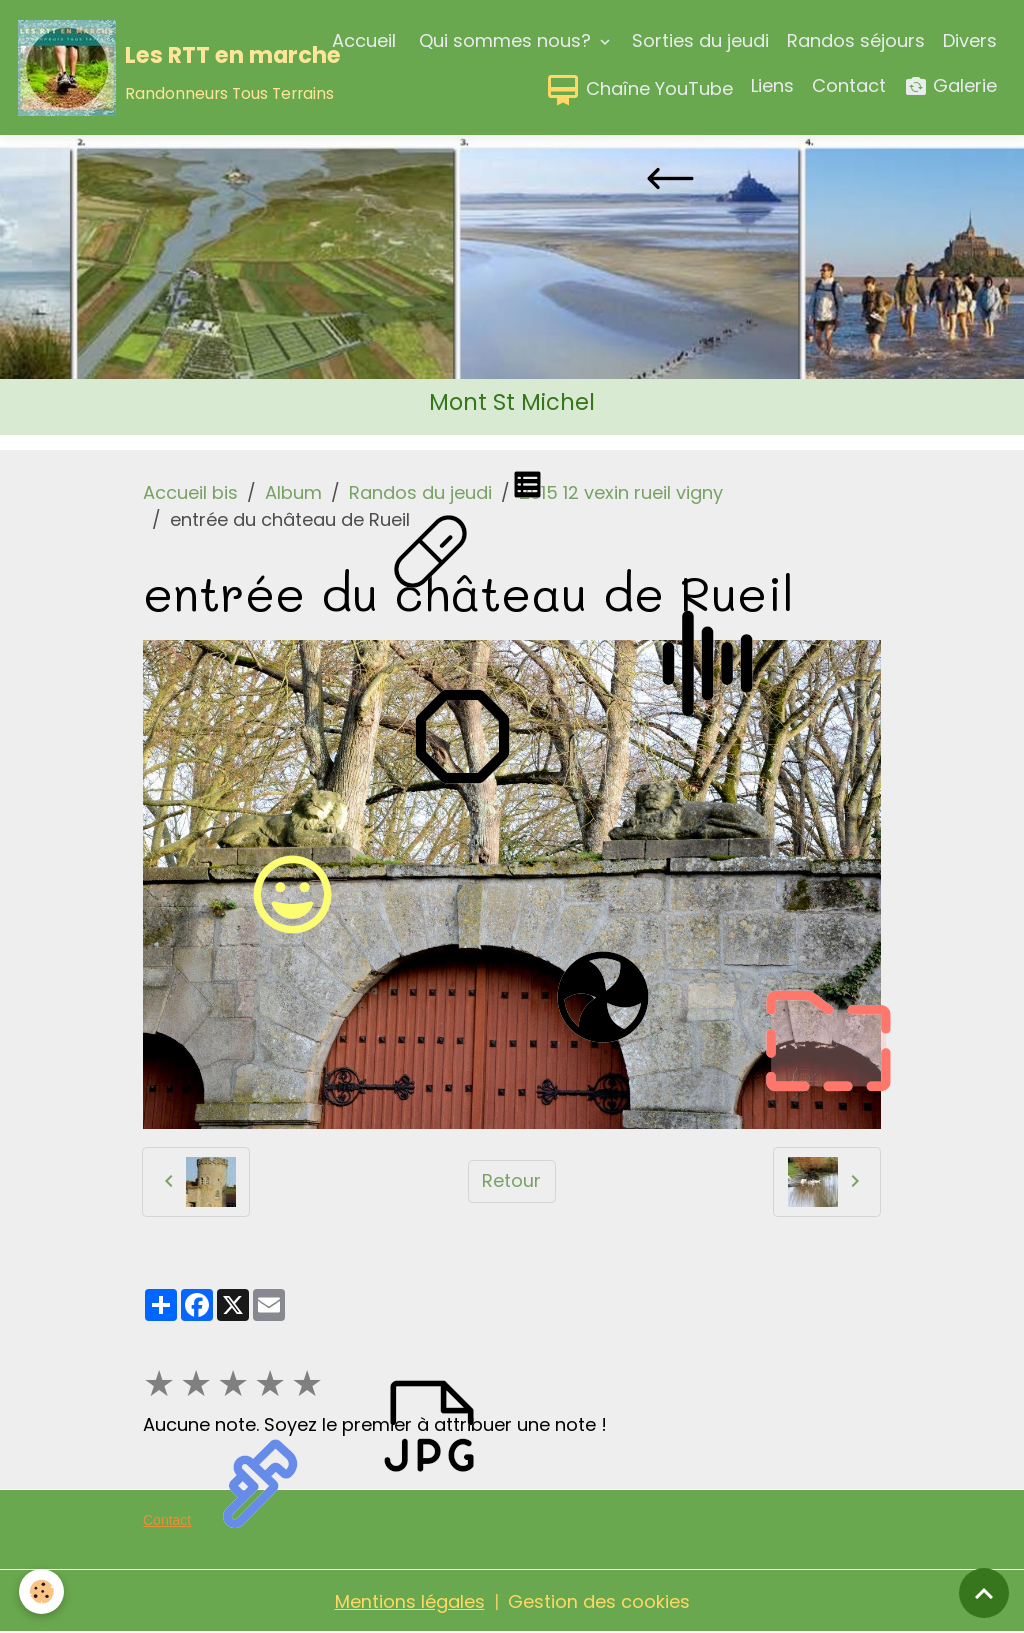  What do you see at coordinates (292, 894) in the screenshot?
I see `add an emoji or reaction to a message` at bounding box center [292, 894].